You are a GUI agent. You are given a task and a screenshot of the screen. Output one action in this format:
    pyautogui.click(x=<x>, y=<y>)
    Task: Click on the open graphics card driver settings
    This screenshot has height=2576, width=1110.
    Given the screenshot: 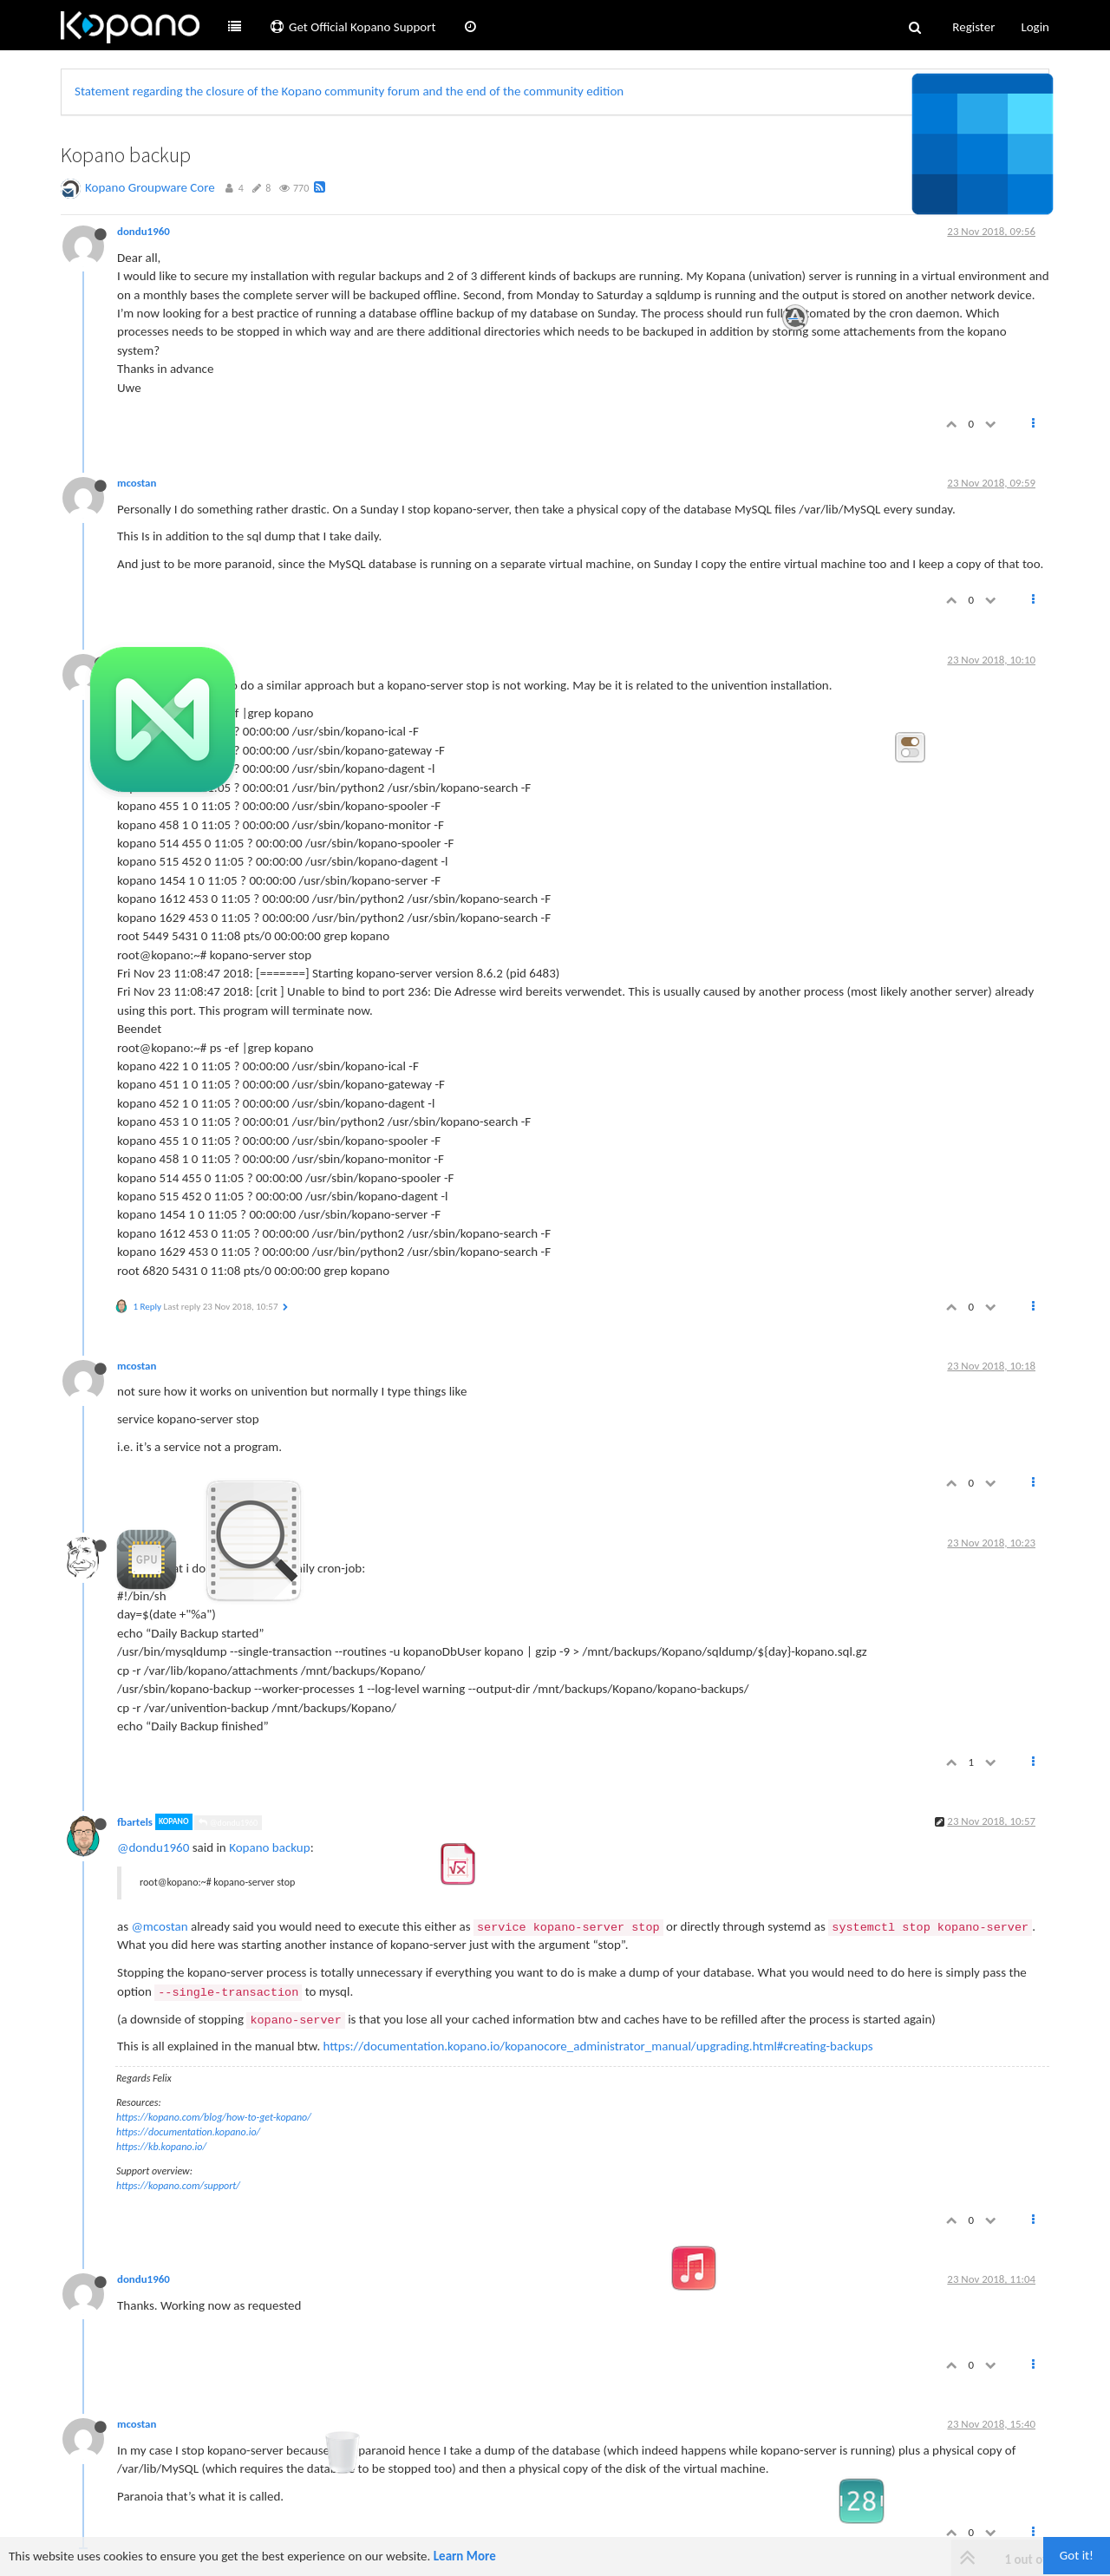 What is the action you would take?
    pyautogui.click(x=147, y=1559)
    